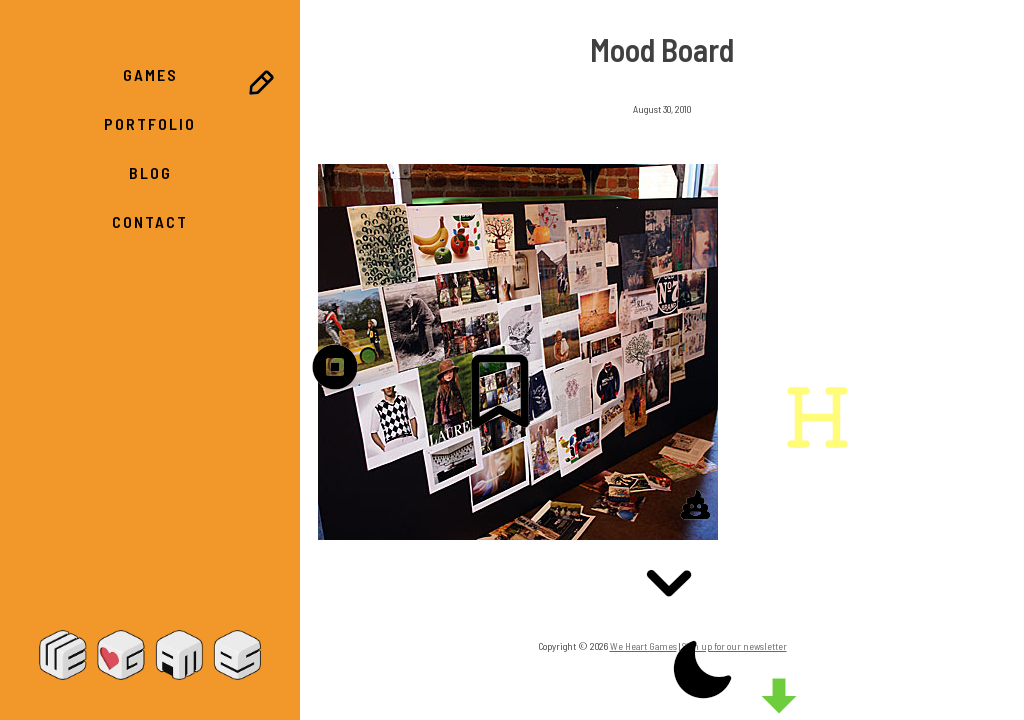 The image size is (1024, 720). What do you see at coordinates (261, 82) in the screenshot?
I see `edit content or settings` at bounding box center [261, 82].